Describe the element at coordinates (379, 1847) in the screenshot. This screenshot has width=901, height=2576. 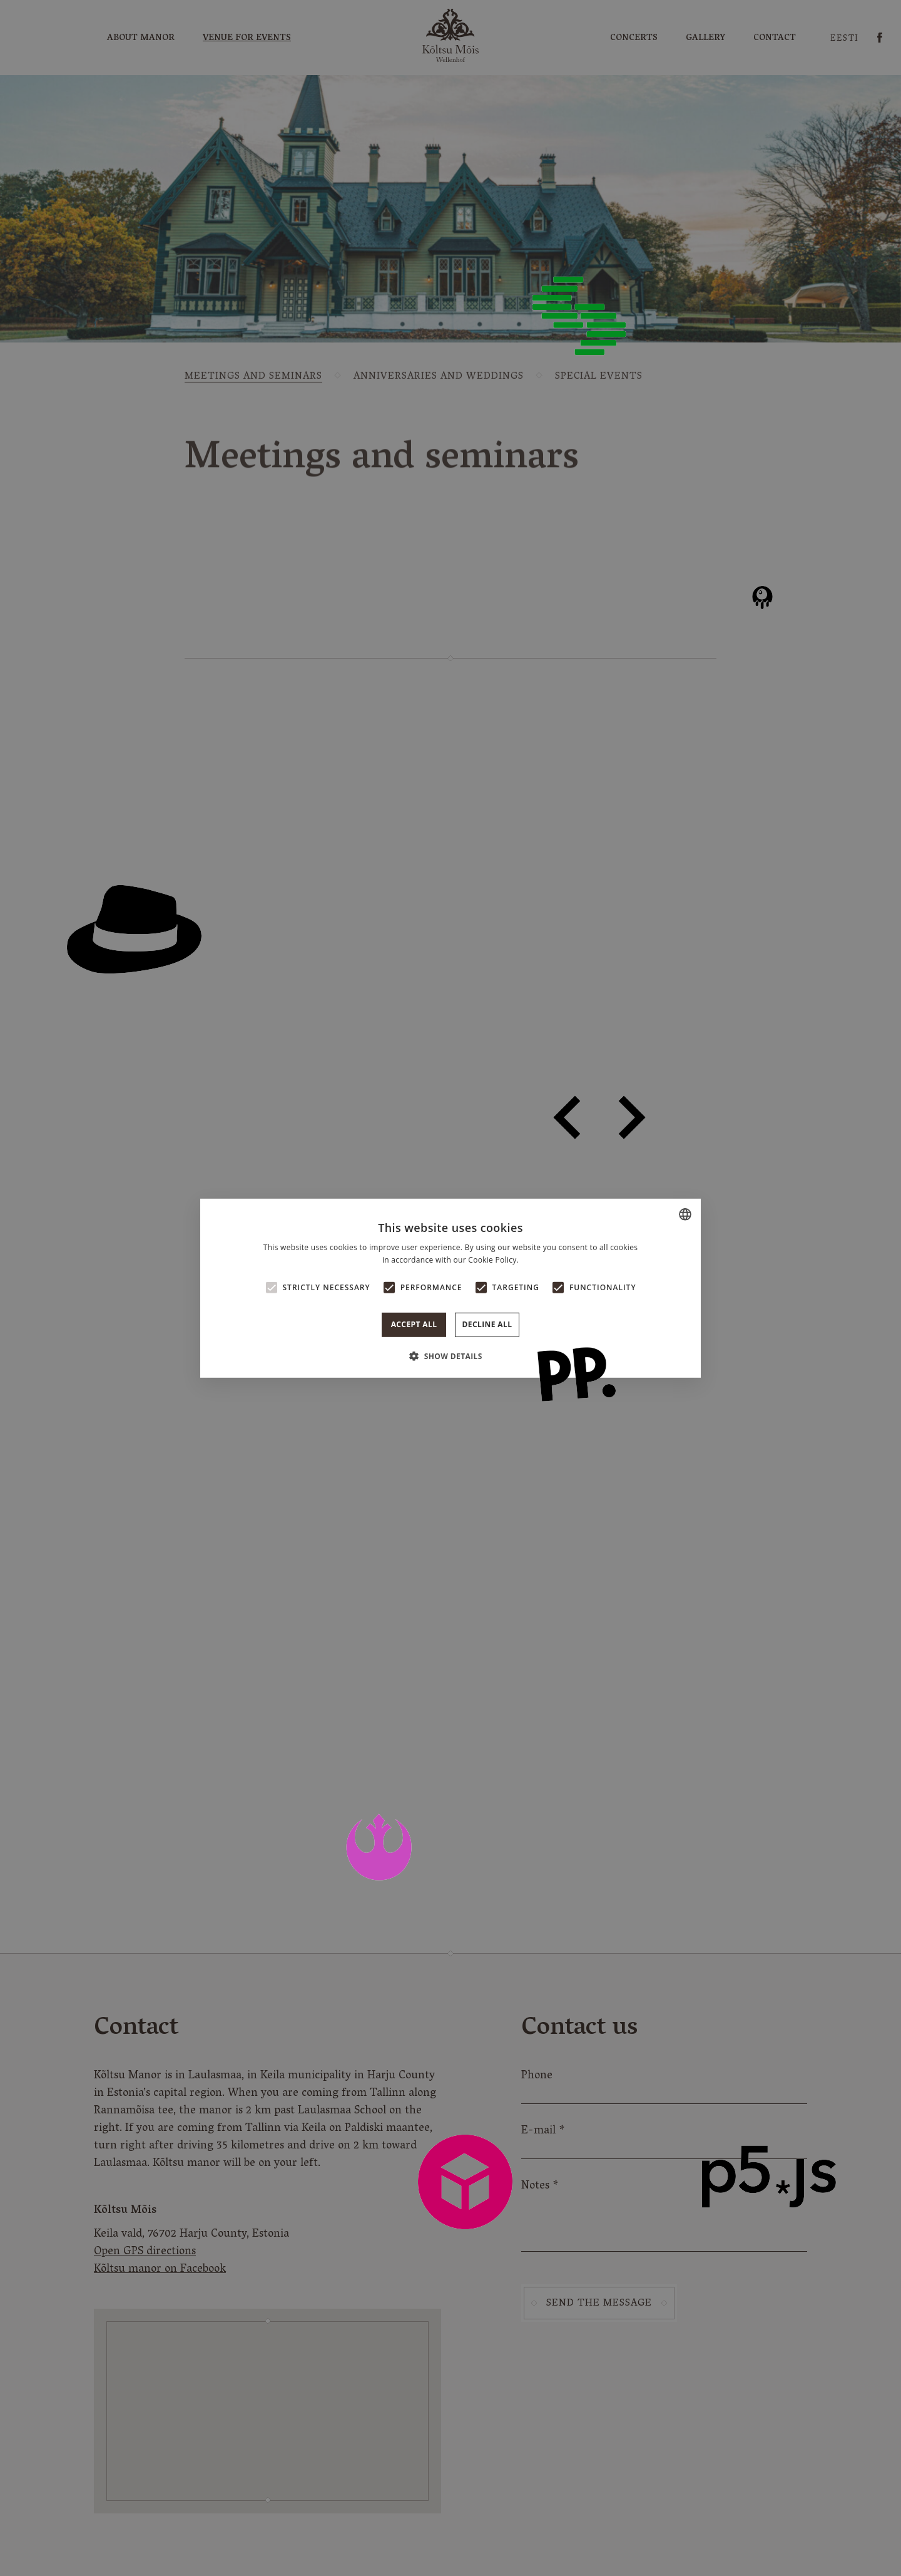
I see `Star Wars Rebel Alliance logo` at that location.